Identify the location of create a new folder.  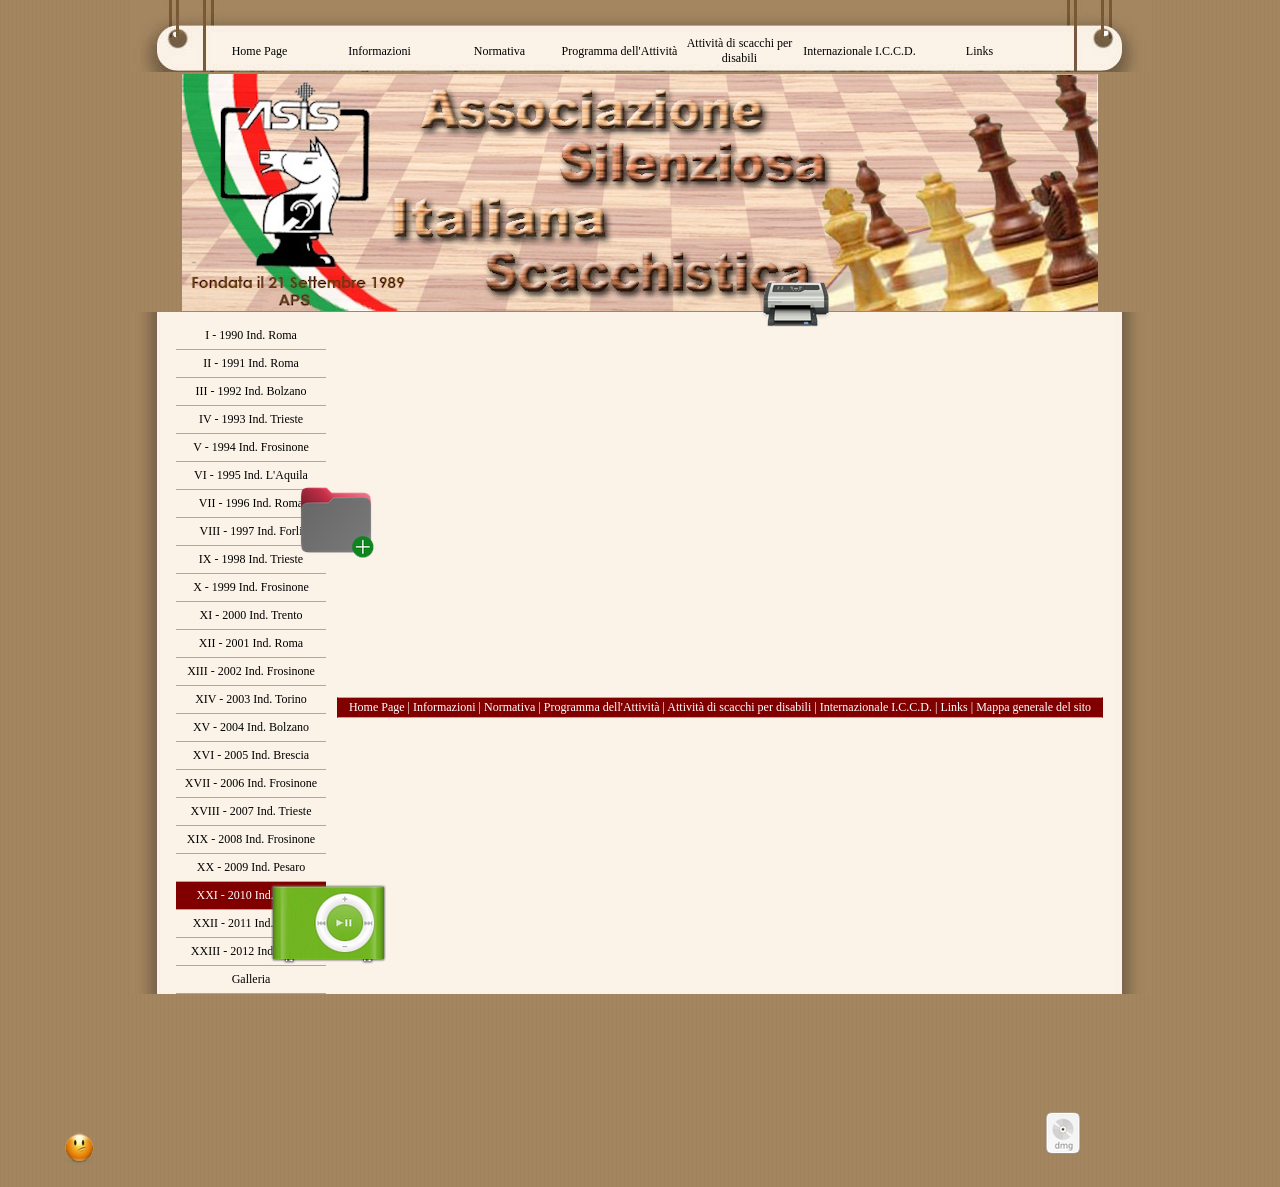
(336, 520).